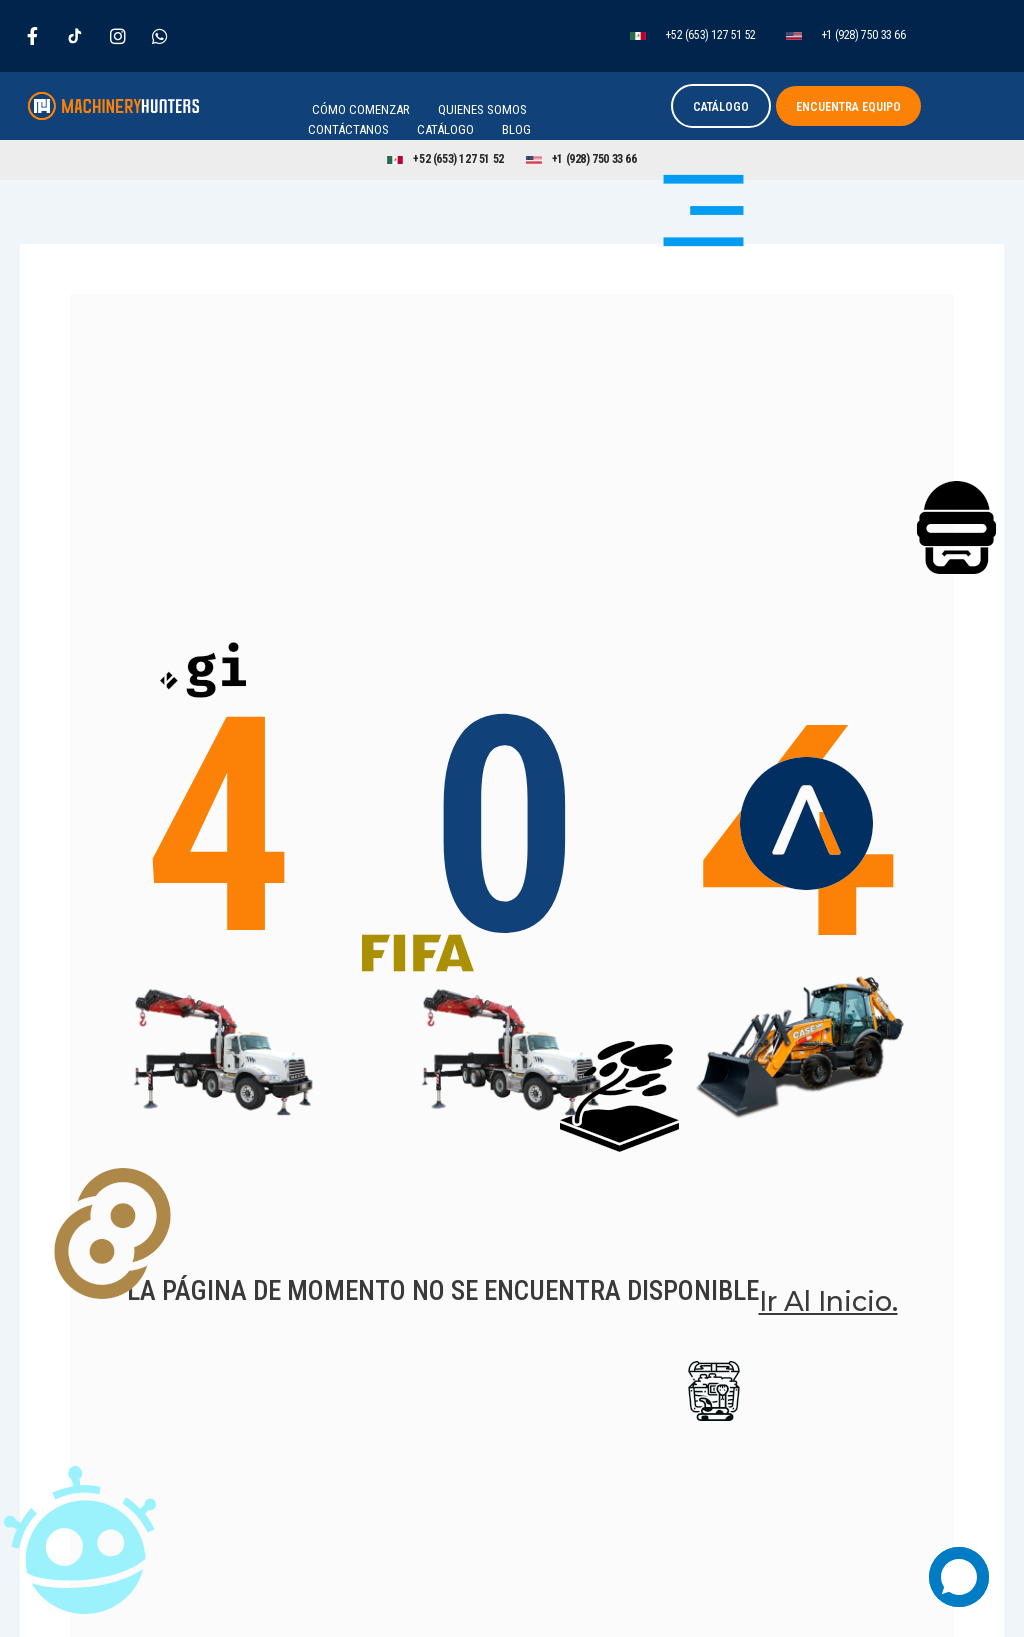 Image resolution: width=1024 pixels, height=1637 pixels. I want to click on open navigation menu, so click(703, 210).